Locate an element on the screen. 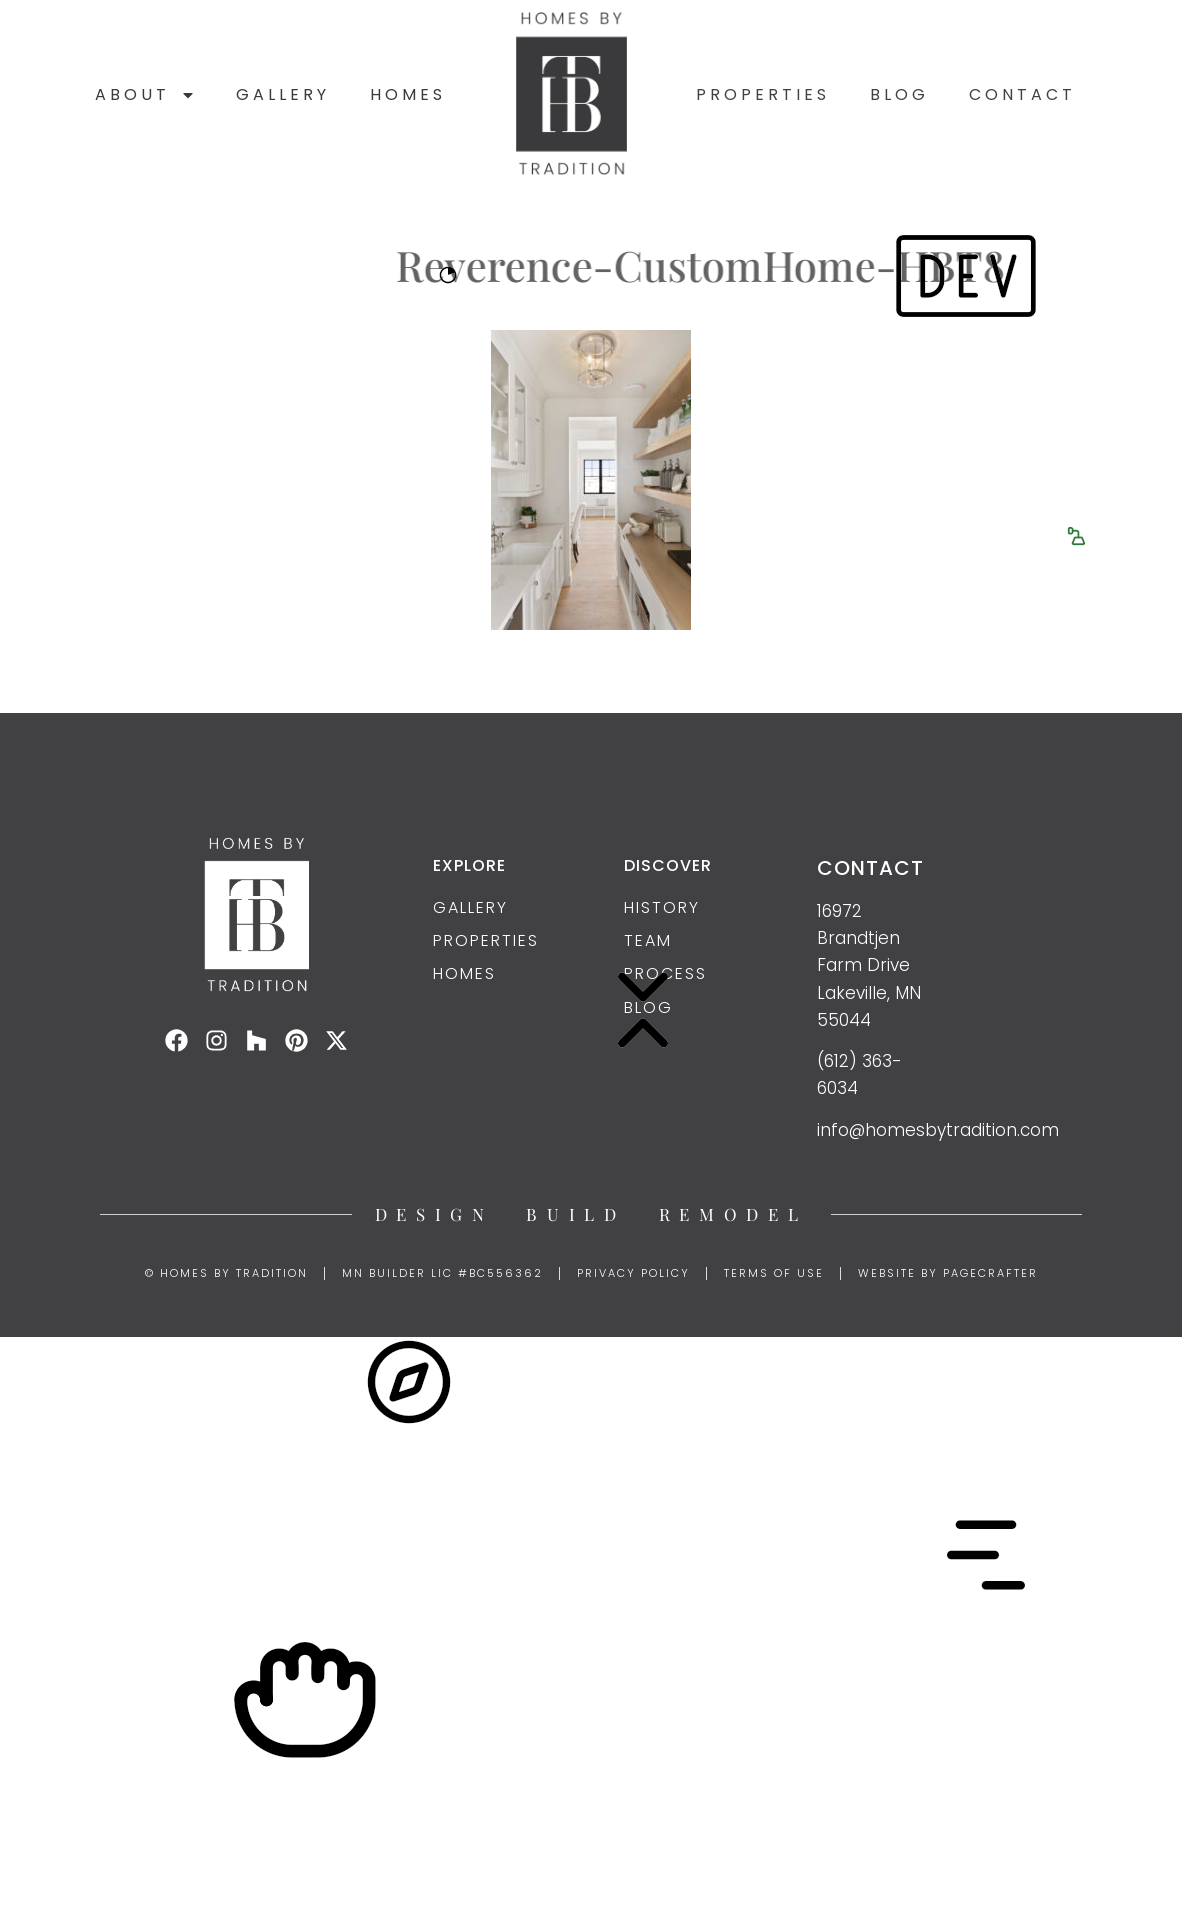 This screenshot has width=1182, height=1915. drag to reorder items is located at coordinates (305, 1687).